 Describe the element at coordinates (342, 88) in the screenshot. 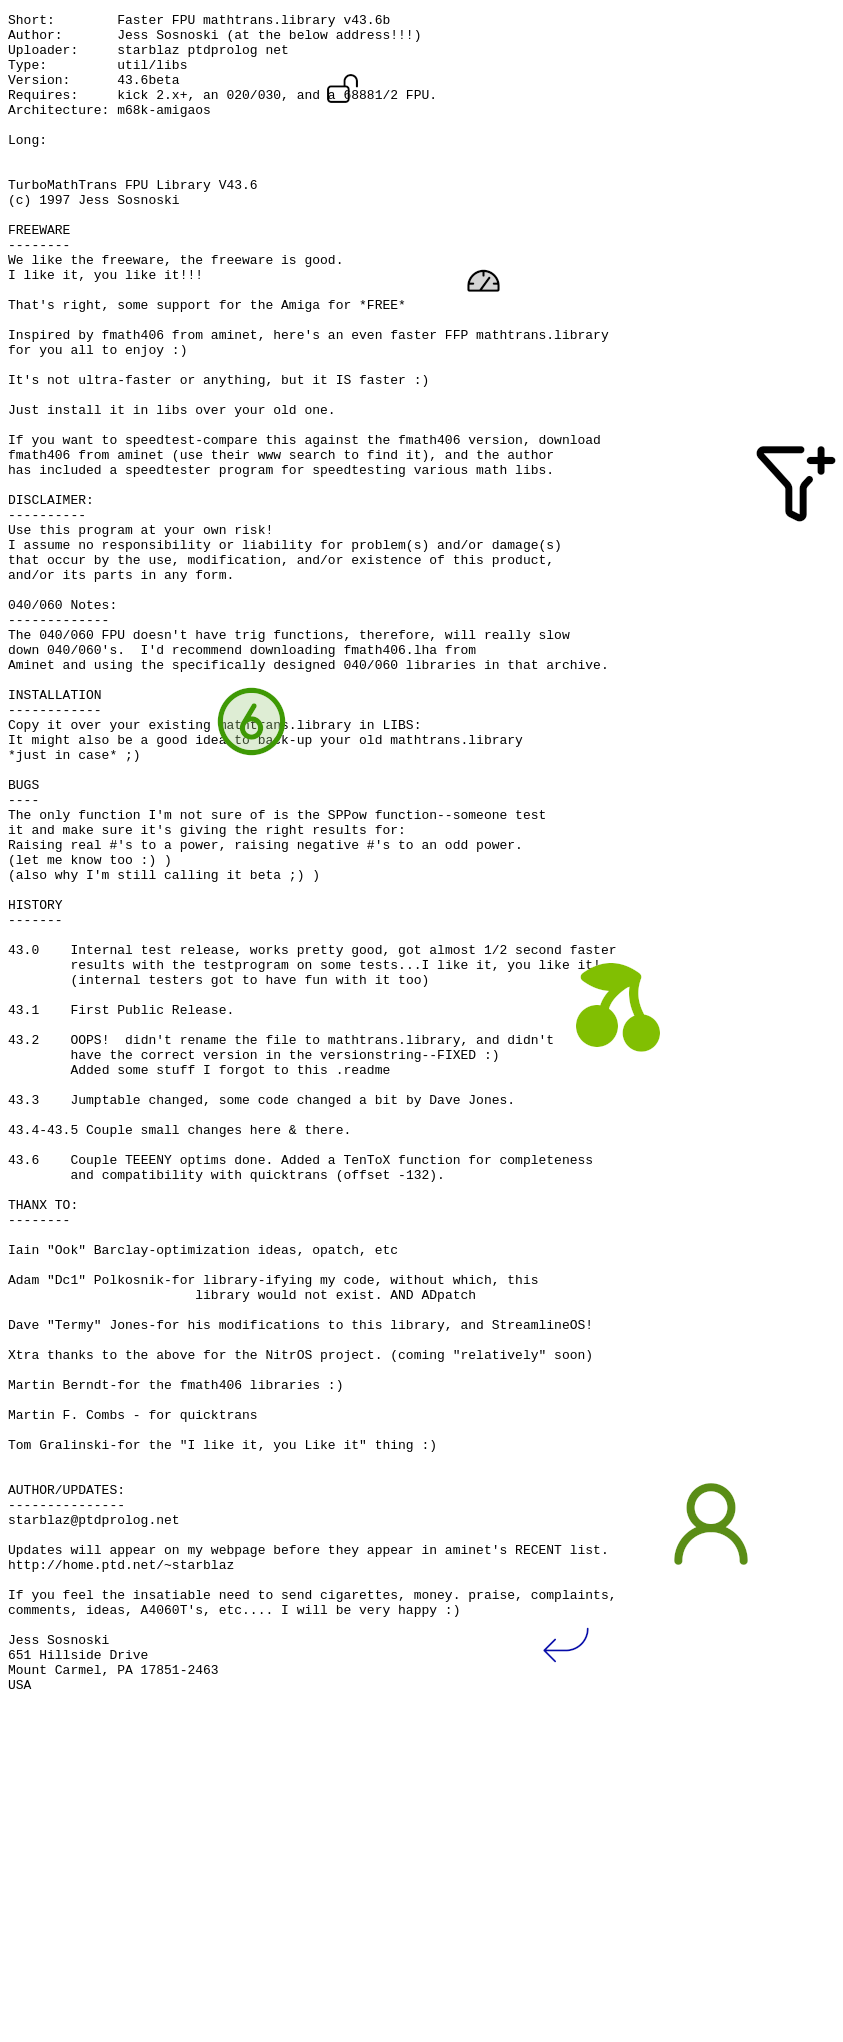

I see `unlocked or unsecured state` at that location.